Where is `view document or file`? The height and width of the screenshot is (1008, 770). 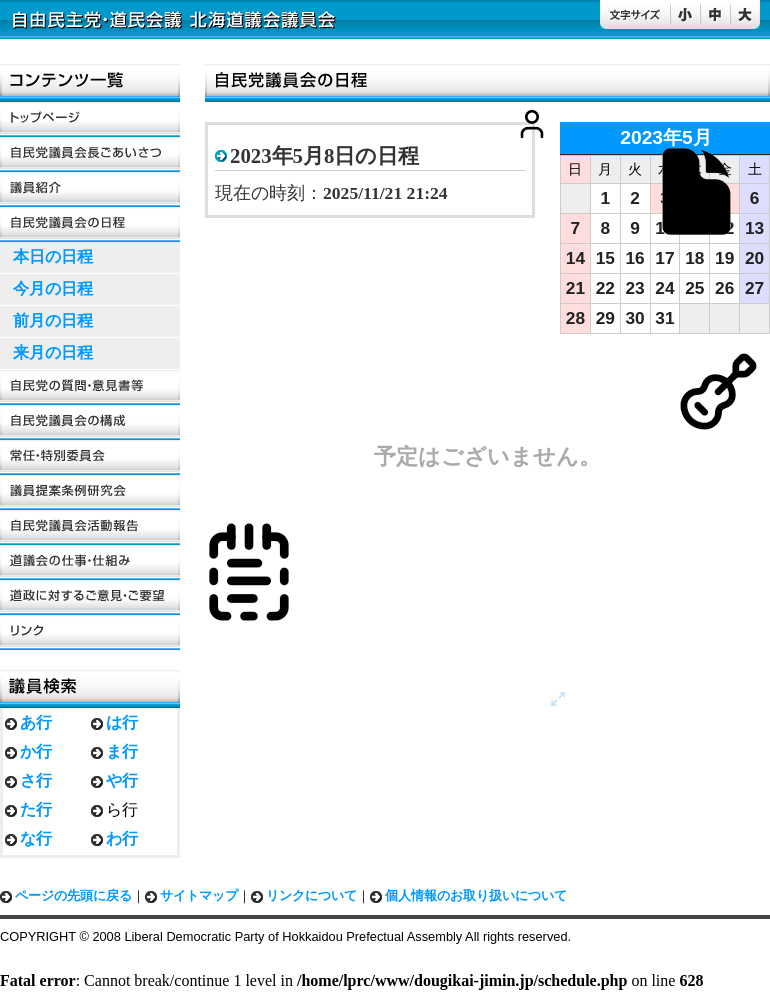
view document or file is located at coordinates (696, 191).